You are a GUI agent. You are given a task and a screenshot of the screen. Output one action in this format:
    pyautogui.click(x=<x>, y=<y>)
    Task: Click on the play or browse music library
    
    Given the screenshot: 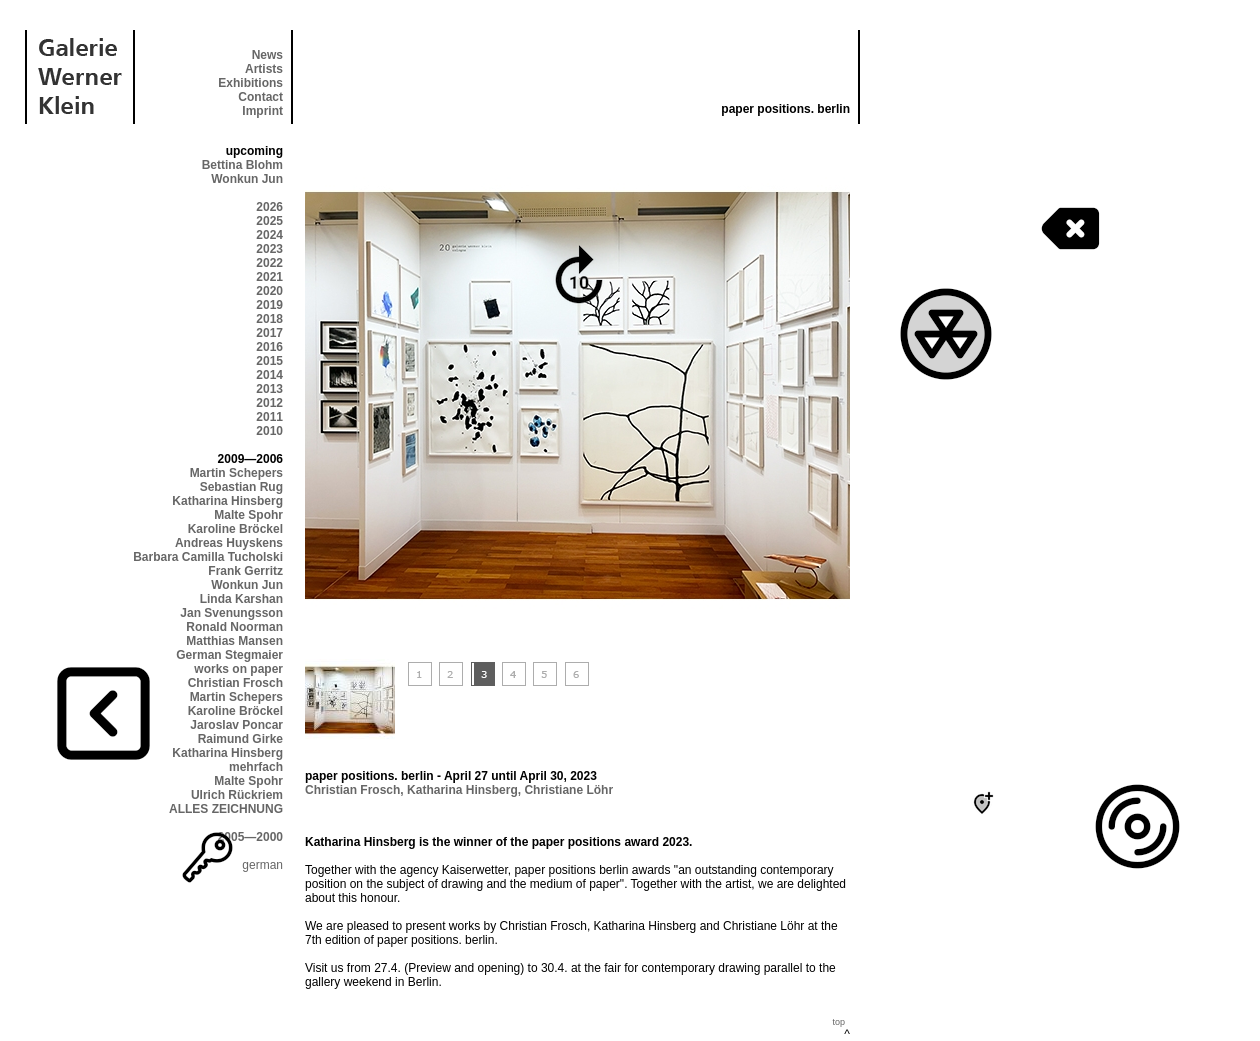 What is the action you would take?
    pyautogui.click(x=1137, y=826)
    